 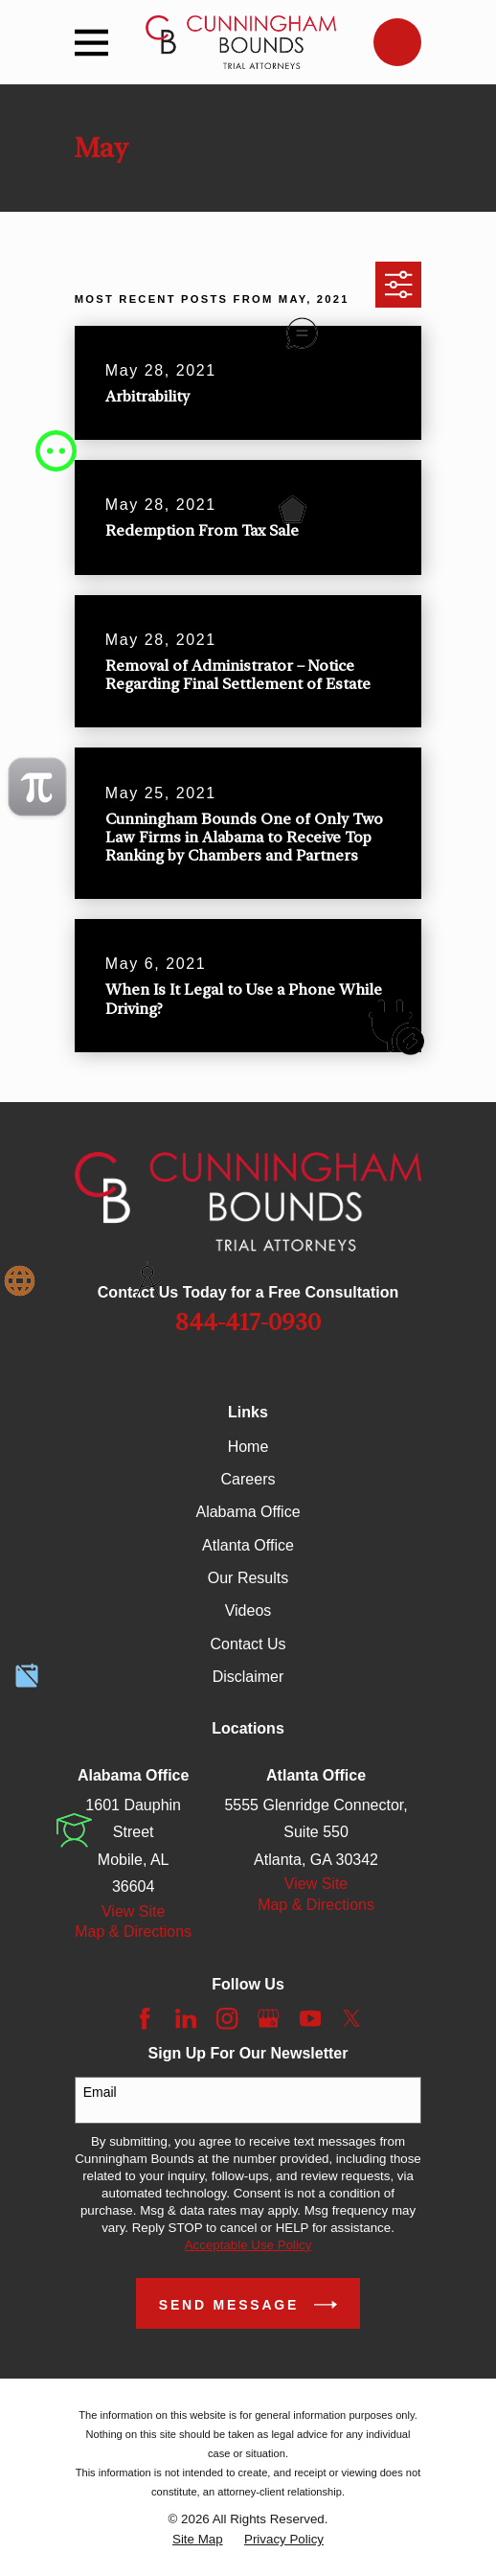 What do you see at coordinates (302, 333) in the screenshot?
I see `open chat or messaging` at bounding box center [302, 333].